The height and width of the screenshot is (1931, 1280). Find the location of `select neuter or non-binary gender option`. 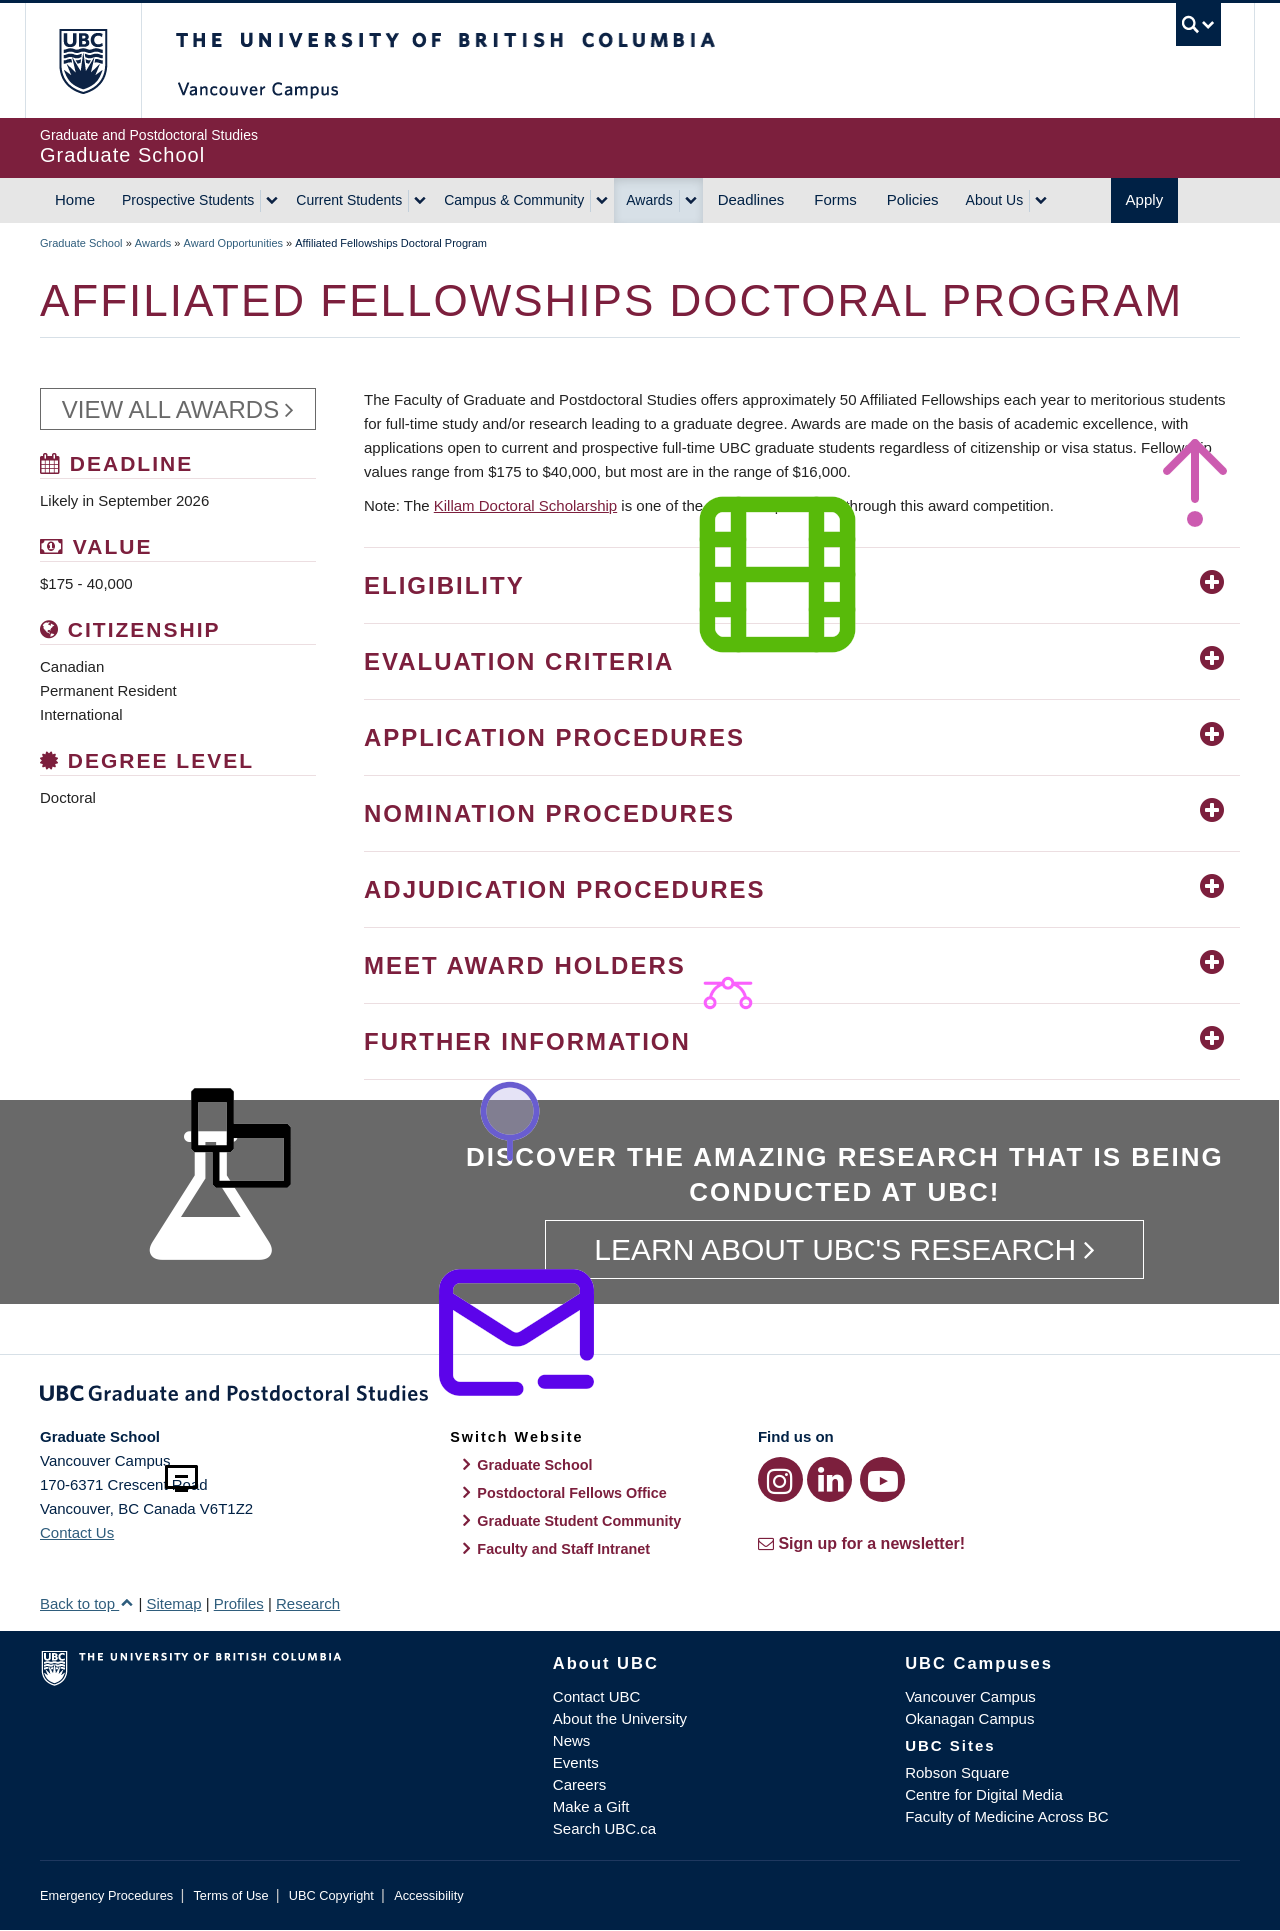

select neuter or non-binary gender option is located at coordinates (510, 1120).